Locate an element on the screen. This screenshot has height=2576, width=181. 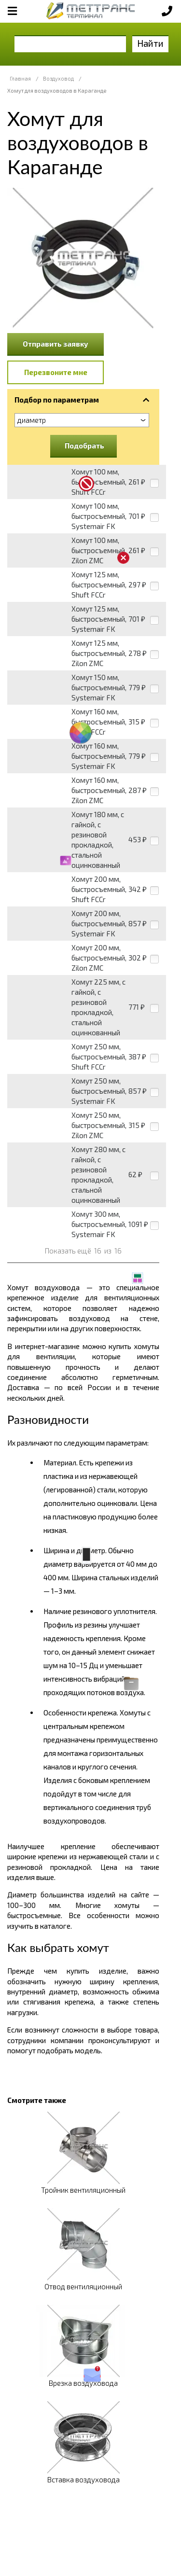
open an image file is located at coordinates (66, 860).